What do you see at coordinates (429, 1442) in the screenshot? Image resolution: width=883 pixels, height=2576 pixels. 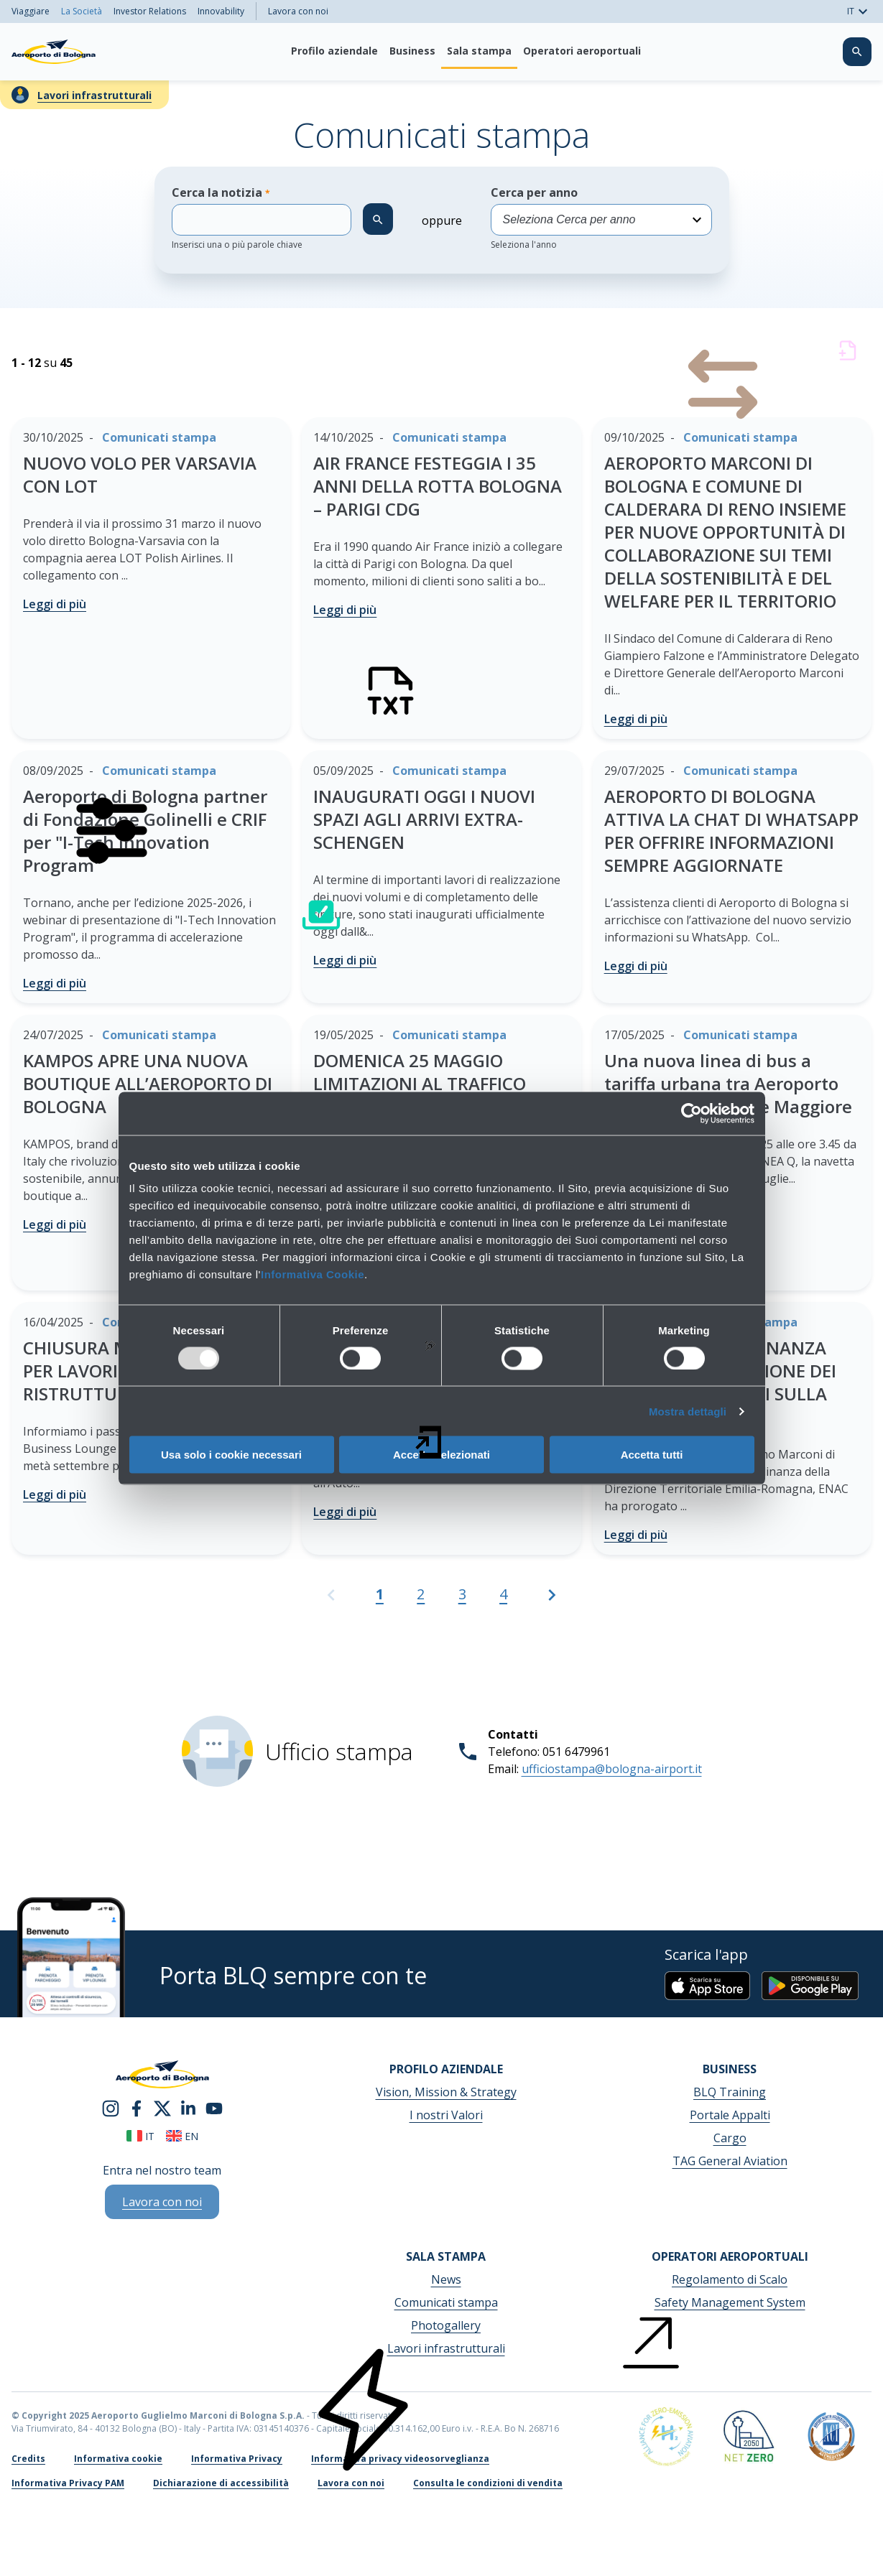 I see `add shortcut to home screen` at bounding box center [429, 1442].